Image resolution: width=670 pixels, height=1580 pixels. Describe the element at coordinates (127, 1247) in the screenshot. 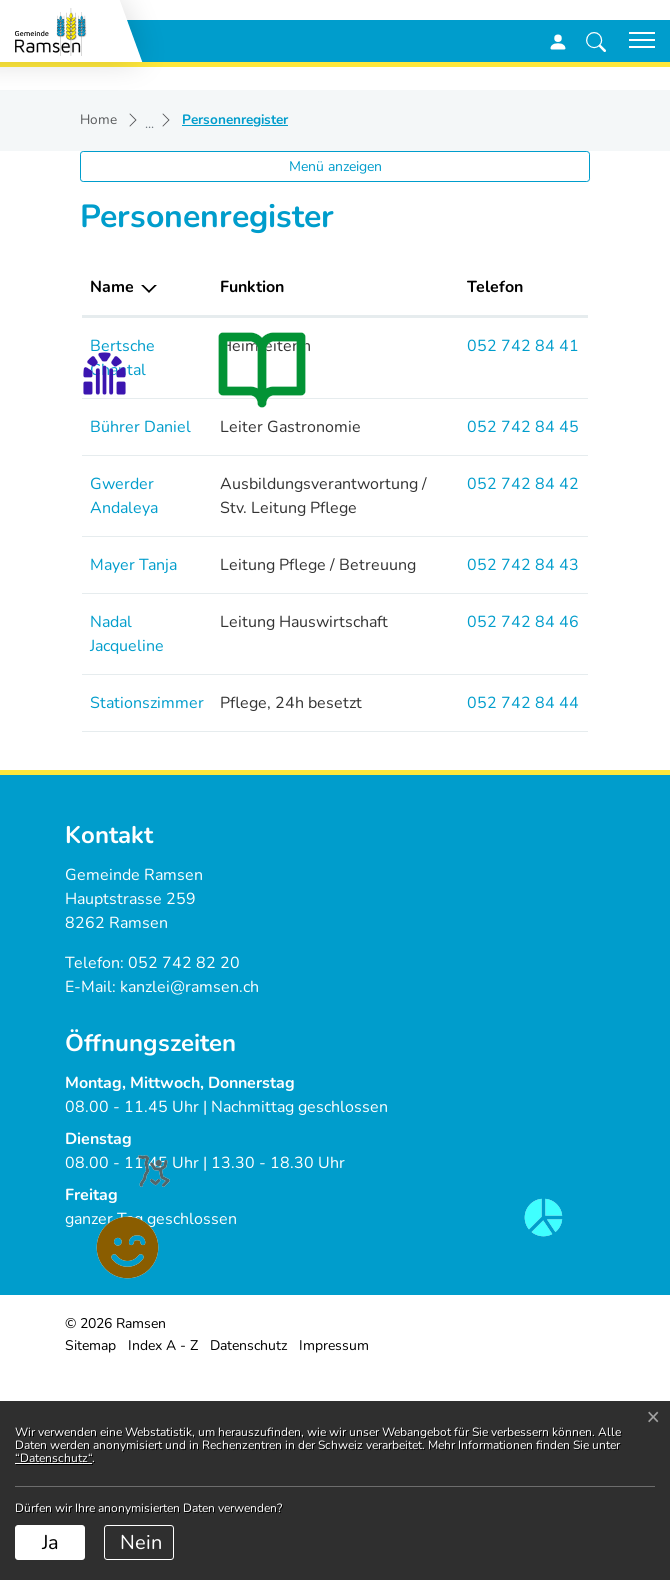

I see `insert a winking emoji or emoticon` at that location.